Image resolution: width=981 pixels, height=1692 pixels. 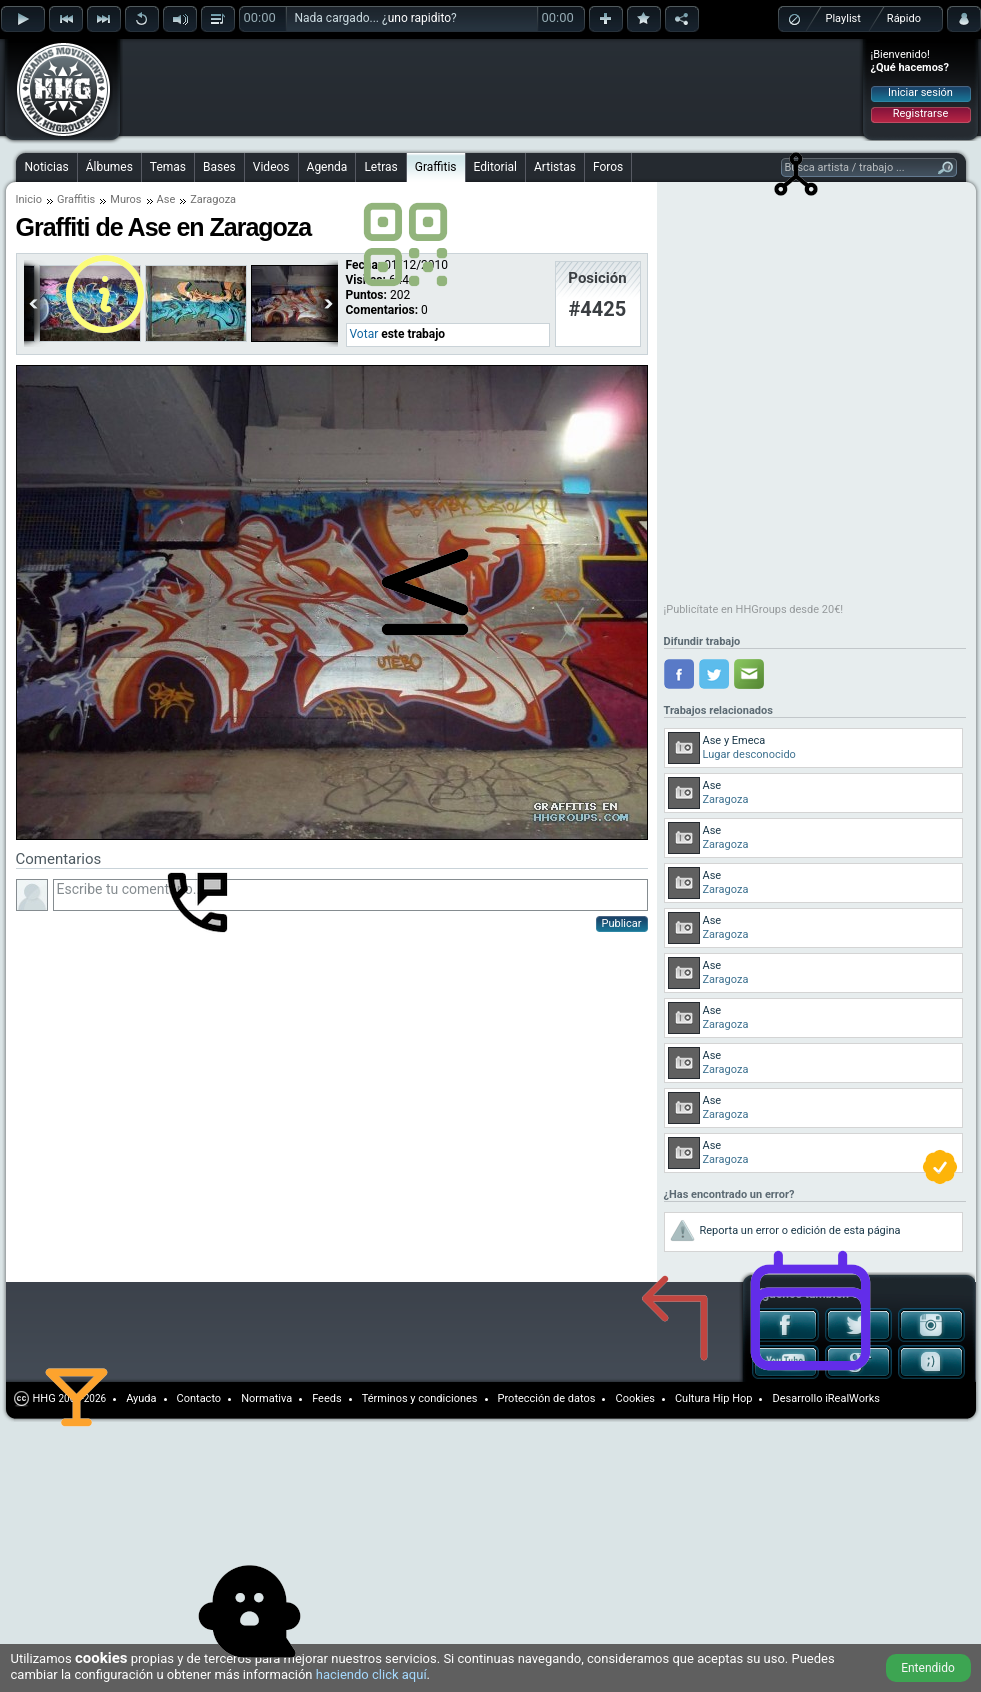 What do you see at coordinates (405, 244) in the screenshot?
I see `scan or generate a qr code` at bounding box center [405, 244].